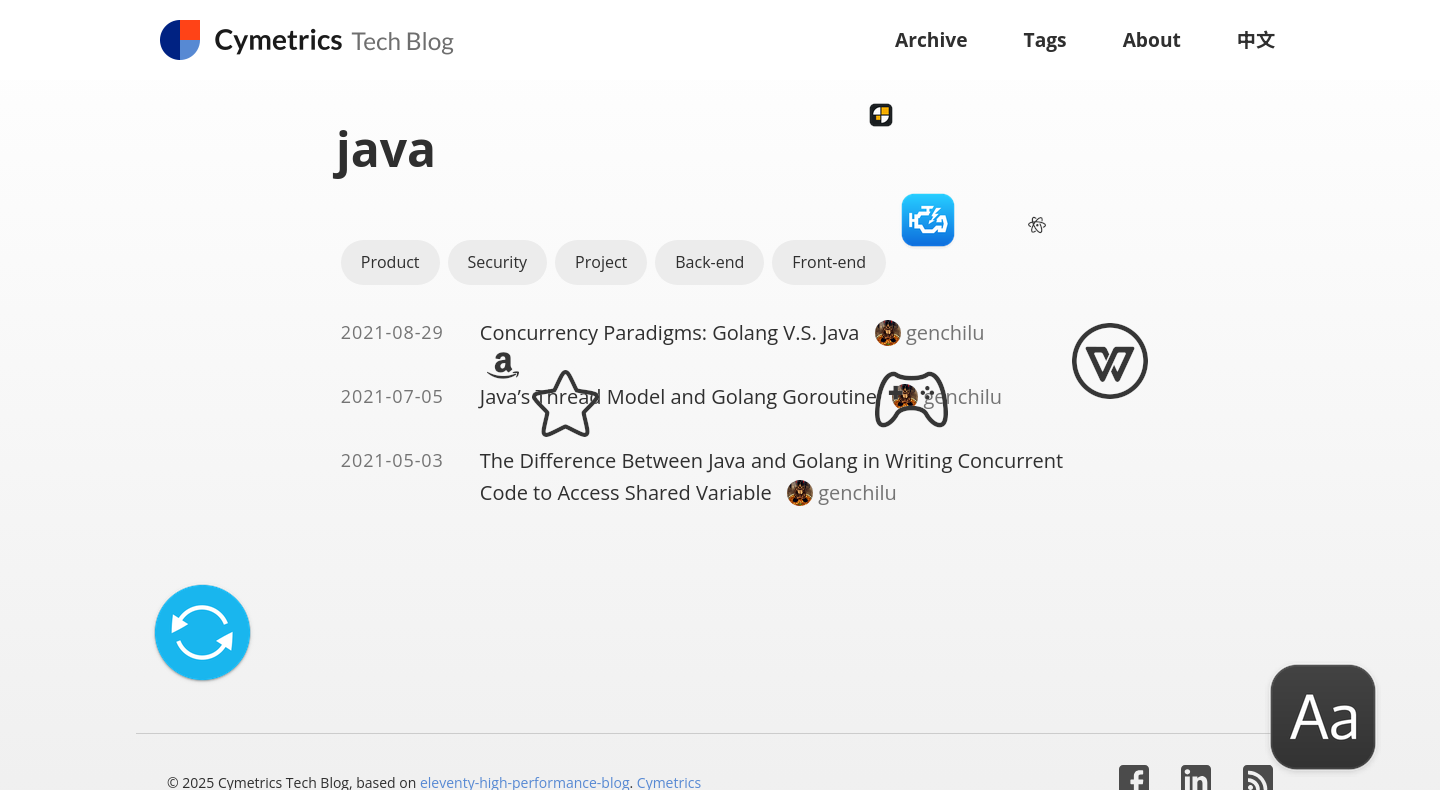 This screenshot has height=790, width=1440. Describe the element at coordinates (881, 115) in the screenshot. I see `launch shapez 2 game` at that location.